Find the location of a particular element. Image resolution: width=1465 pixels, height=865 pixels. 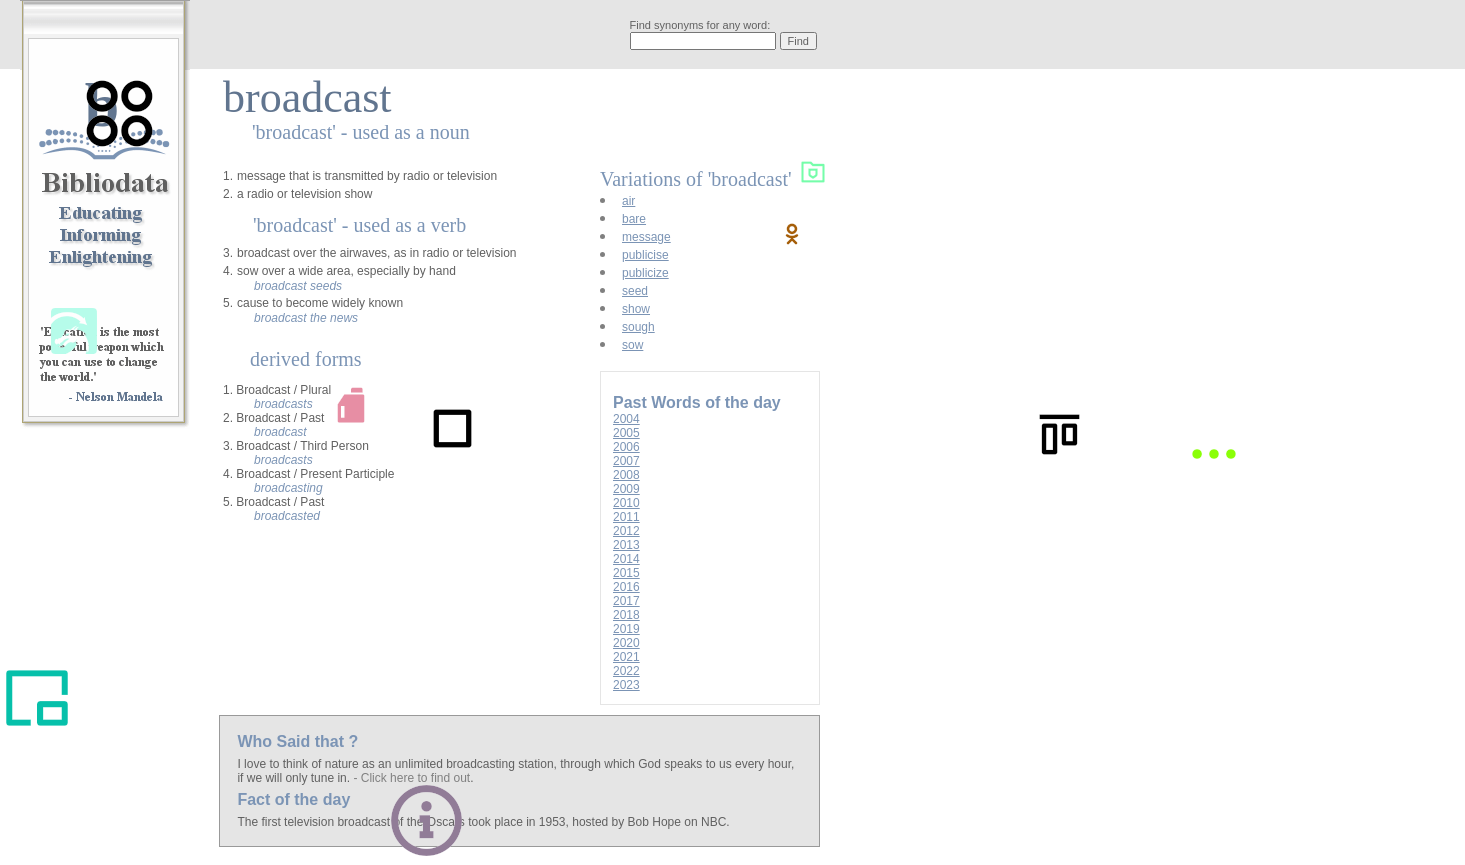

find nearby gas stations is located at coordinates (351, 406).